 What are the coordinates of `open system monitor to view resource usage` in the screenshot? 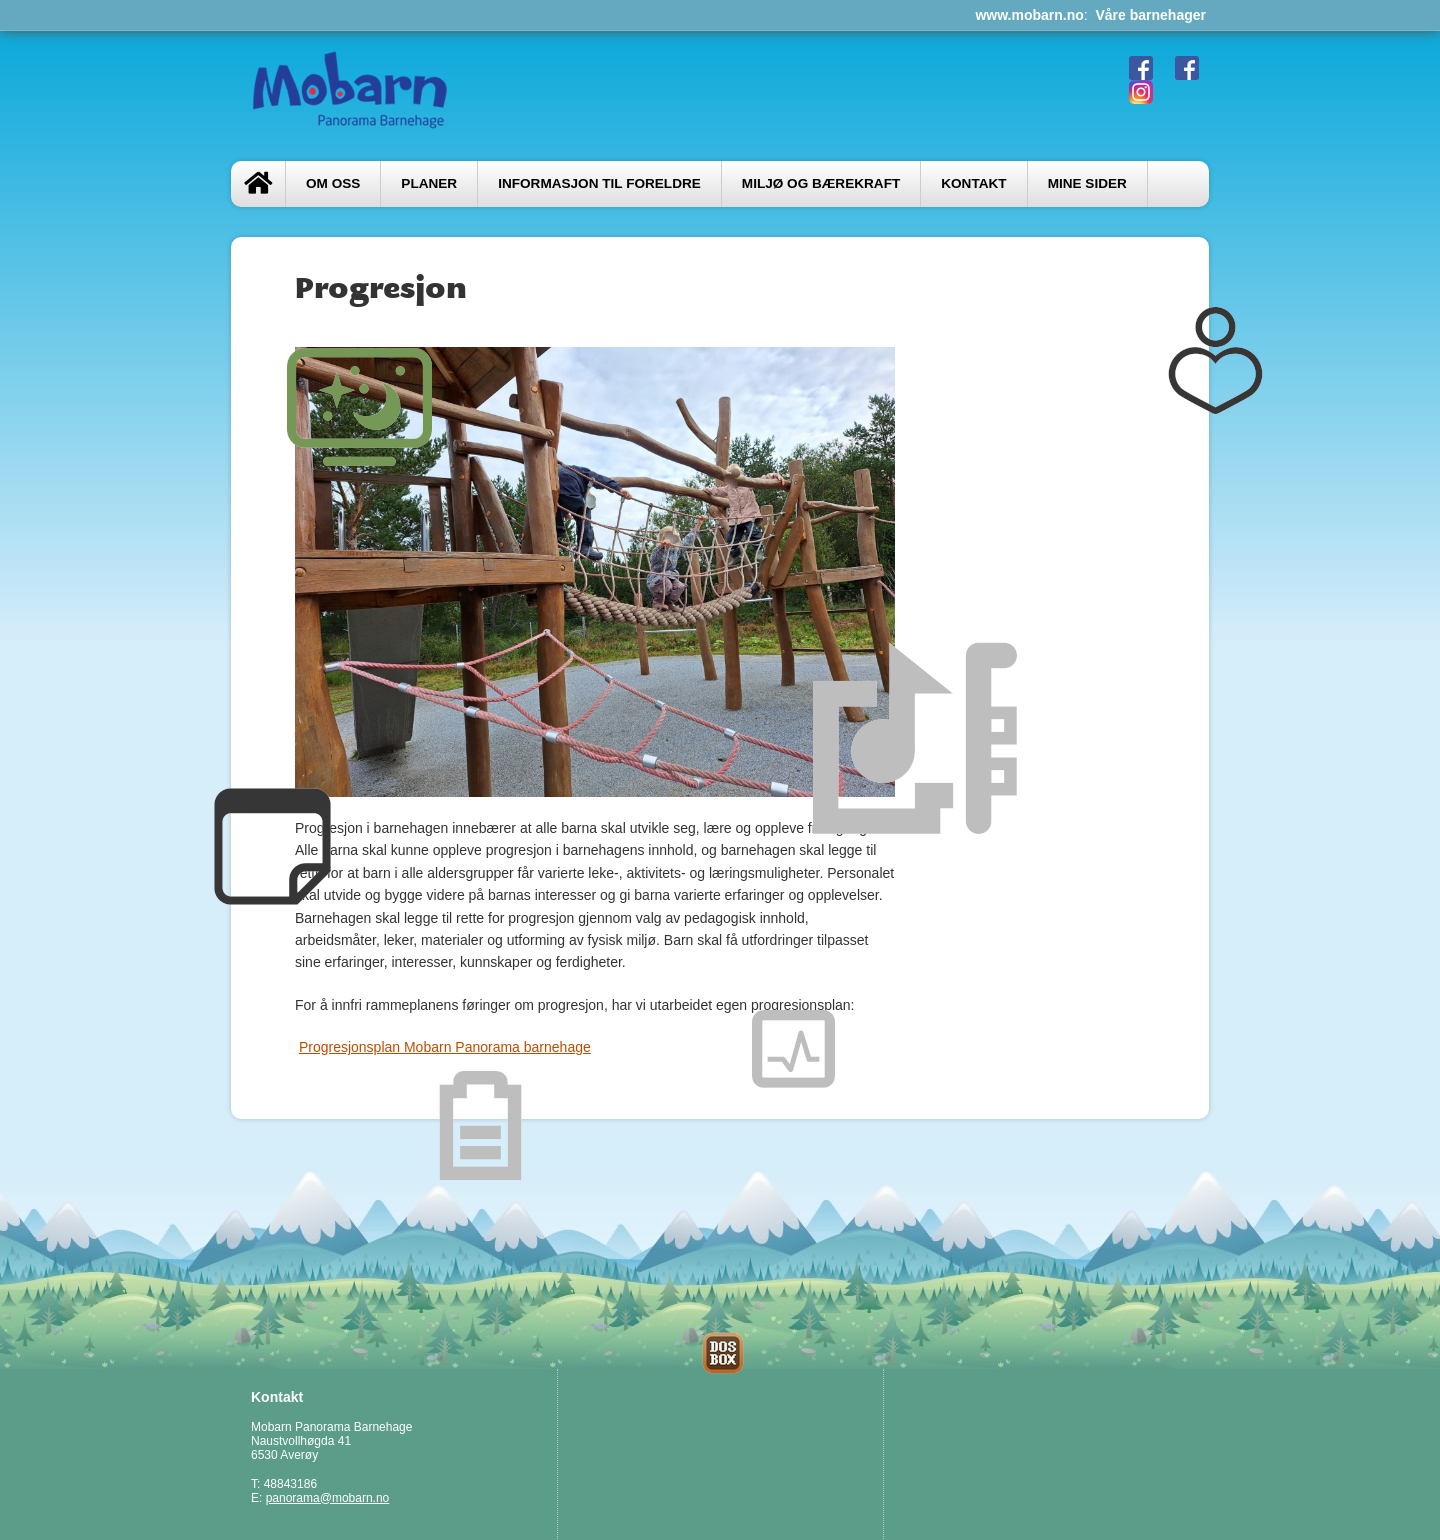 It's located at (793, 1051).